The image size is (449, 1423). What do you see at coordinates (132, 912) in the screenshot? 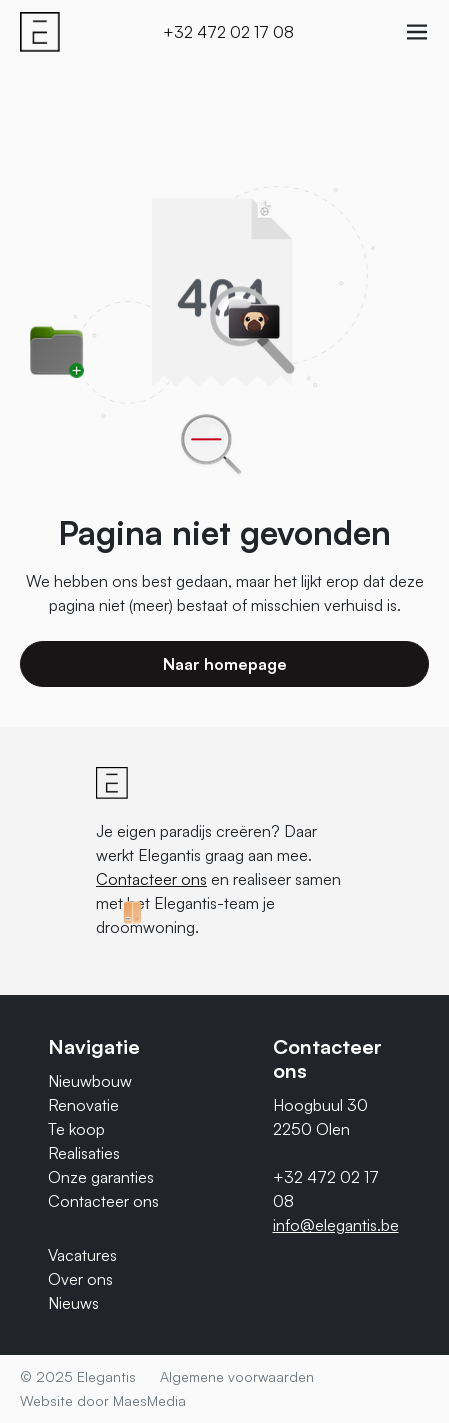
I see `a software package or archive file` at bounding box center [132, 912].